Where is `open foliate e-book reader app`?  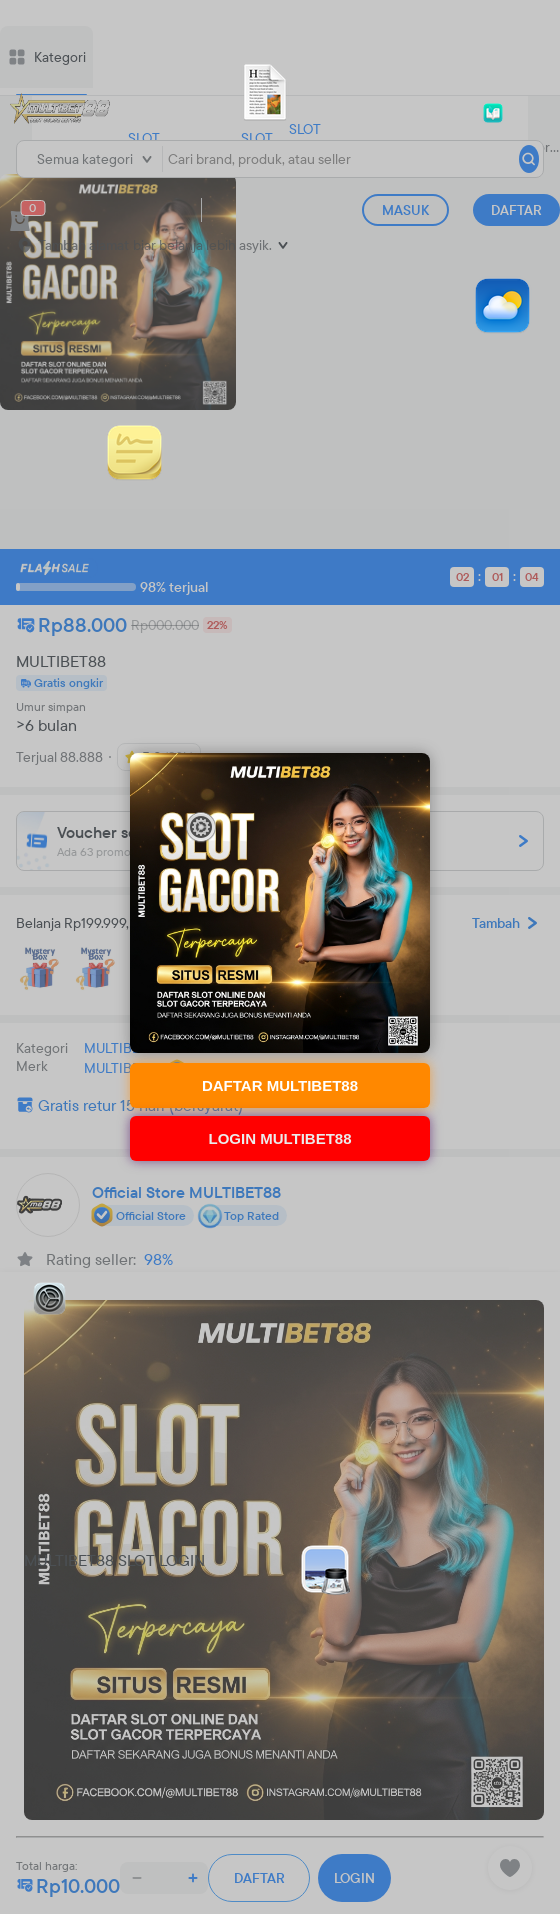 open foliate e-book reader app is located at coordinates (493, 113).